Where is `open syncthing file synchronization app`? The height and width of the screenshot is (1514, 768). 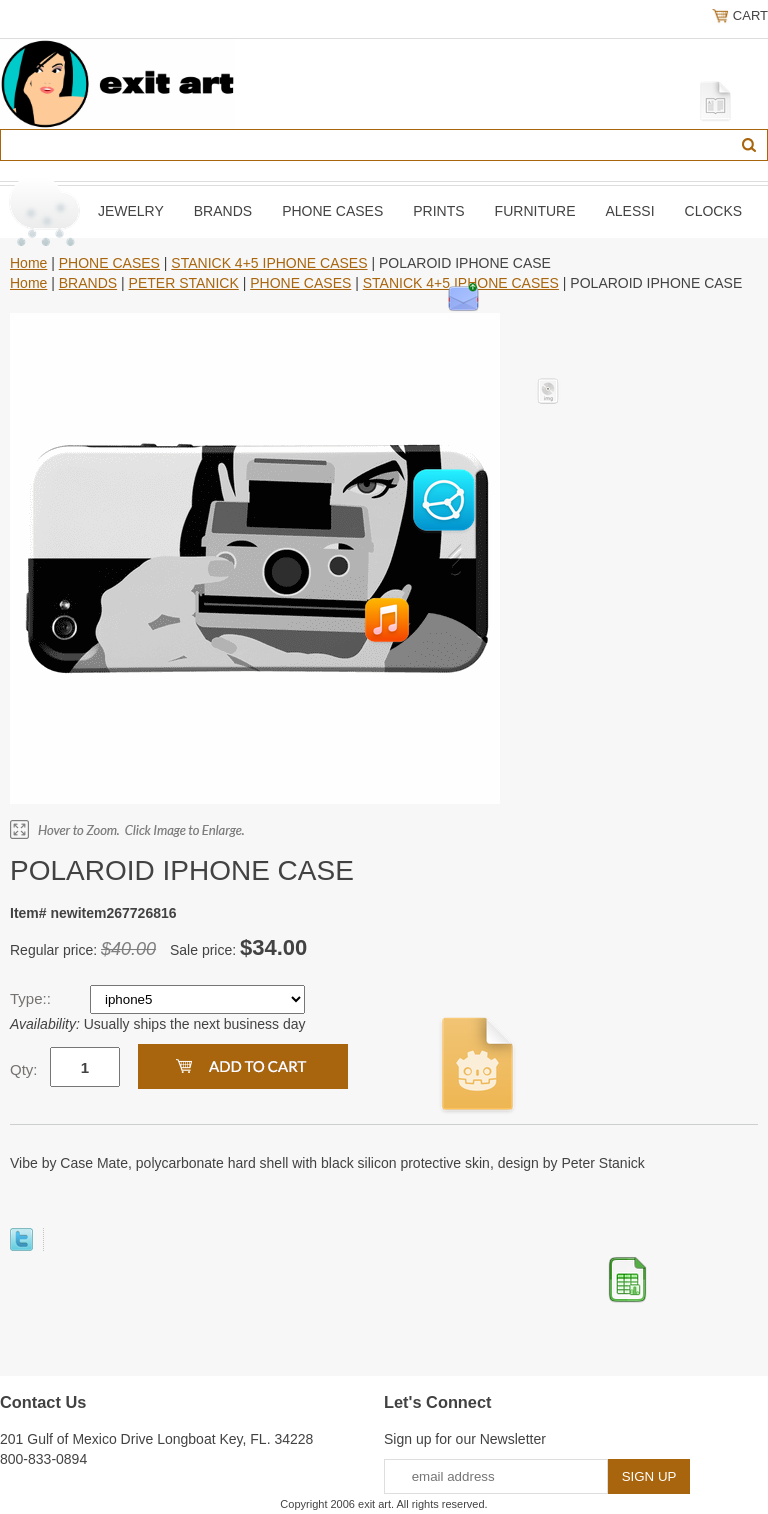
open syncthing file synchronization app is located at coordinates (444, 500).